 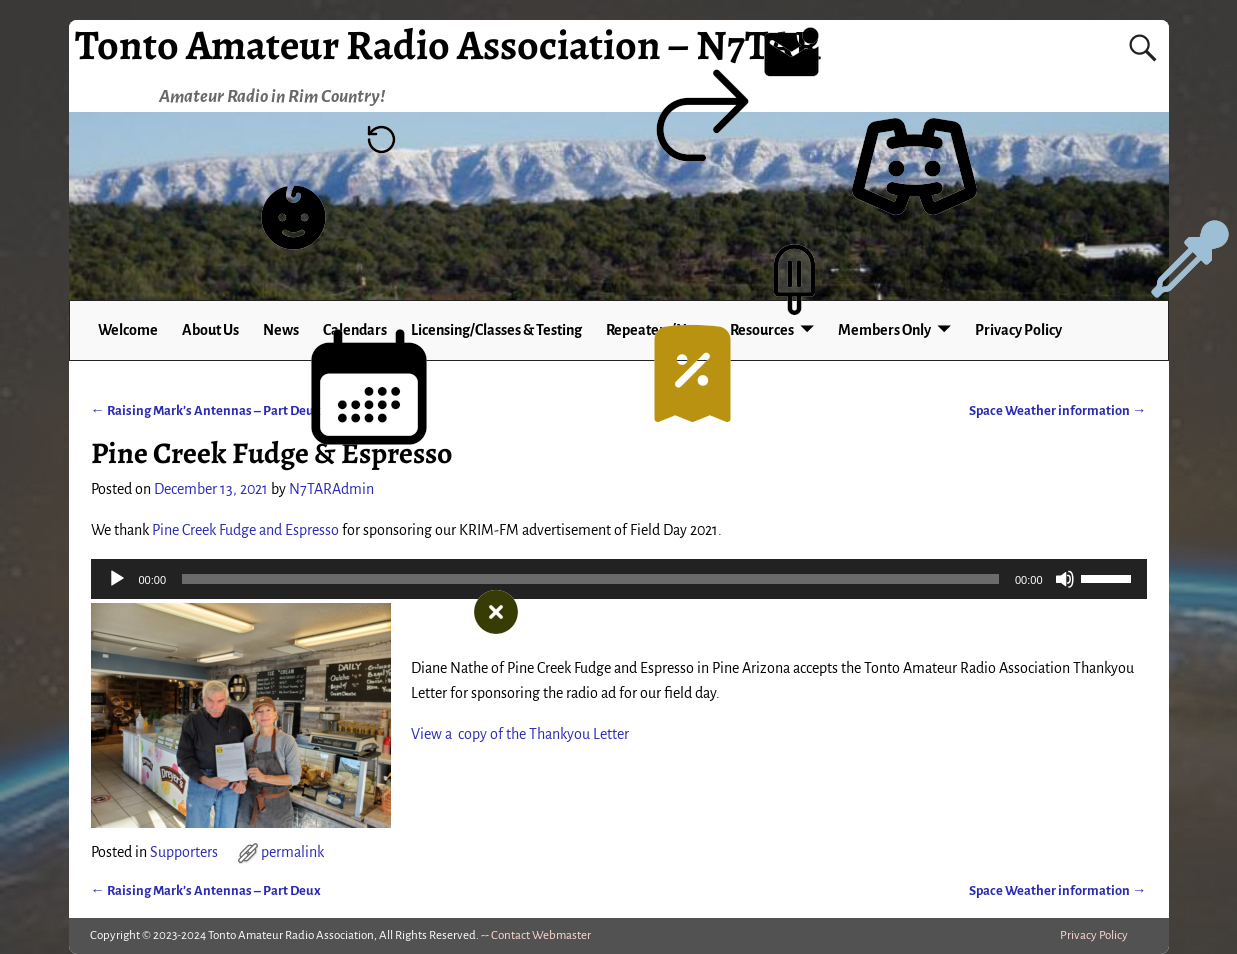 I want to click on open Discord, so click(x=914, y=164).